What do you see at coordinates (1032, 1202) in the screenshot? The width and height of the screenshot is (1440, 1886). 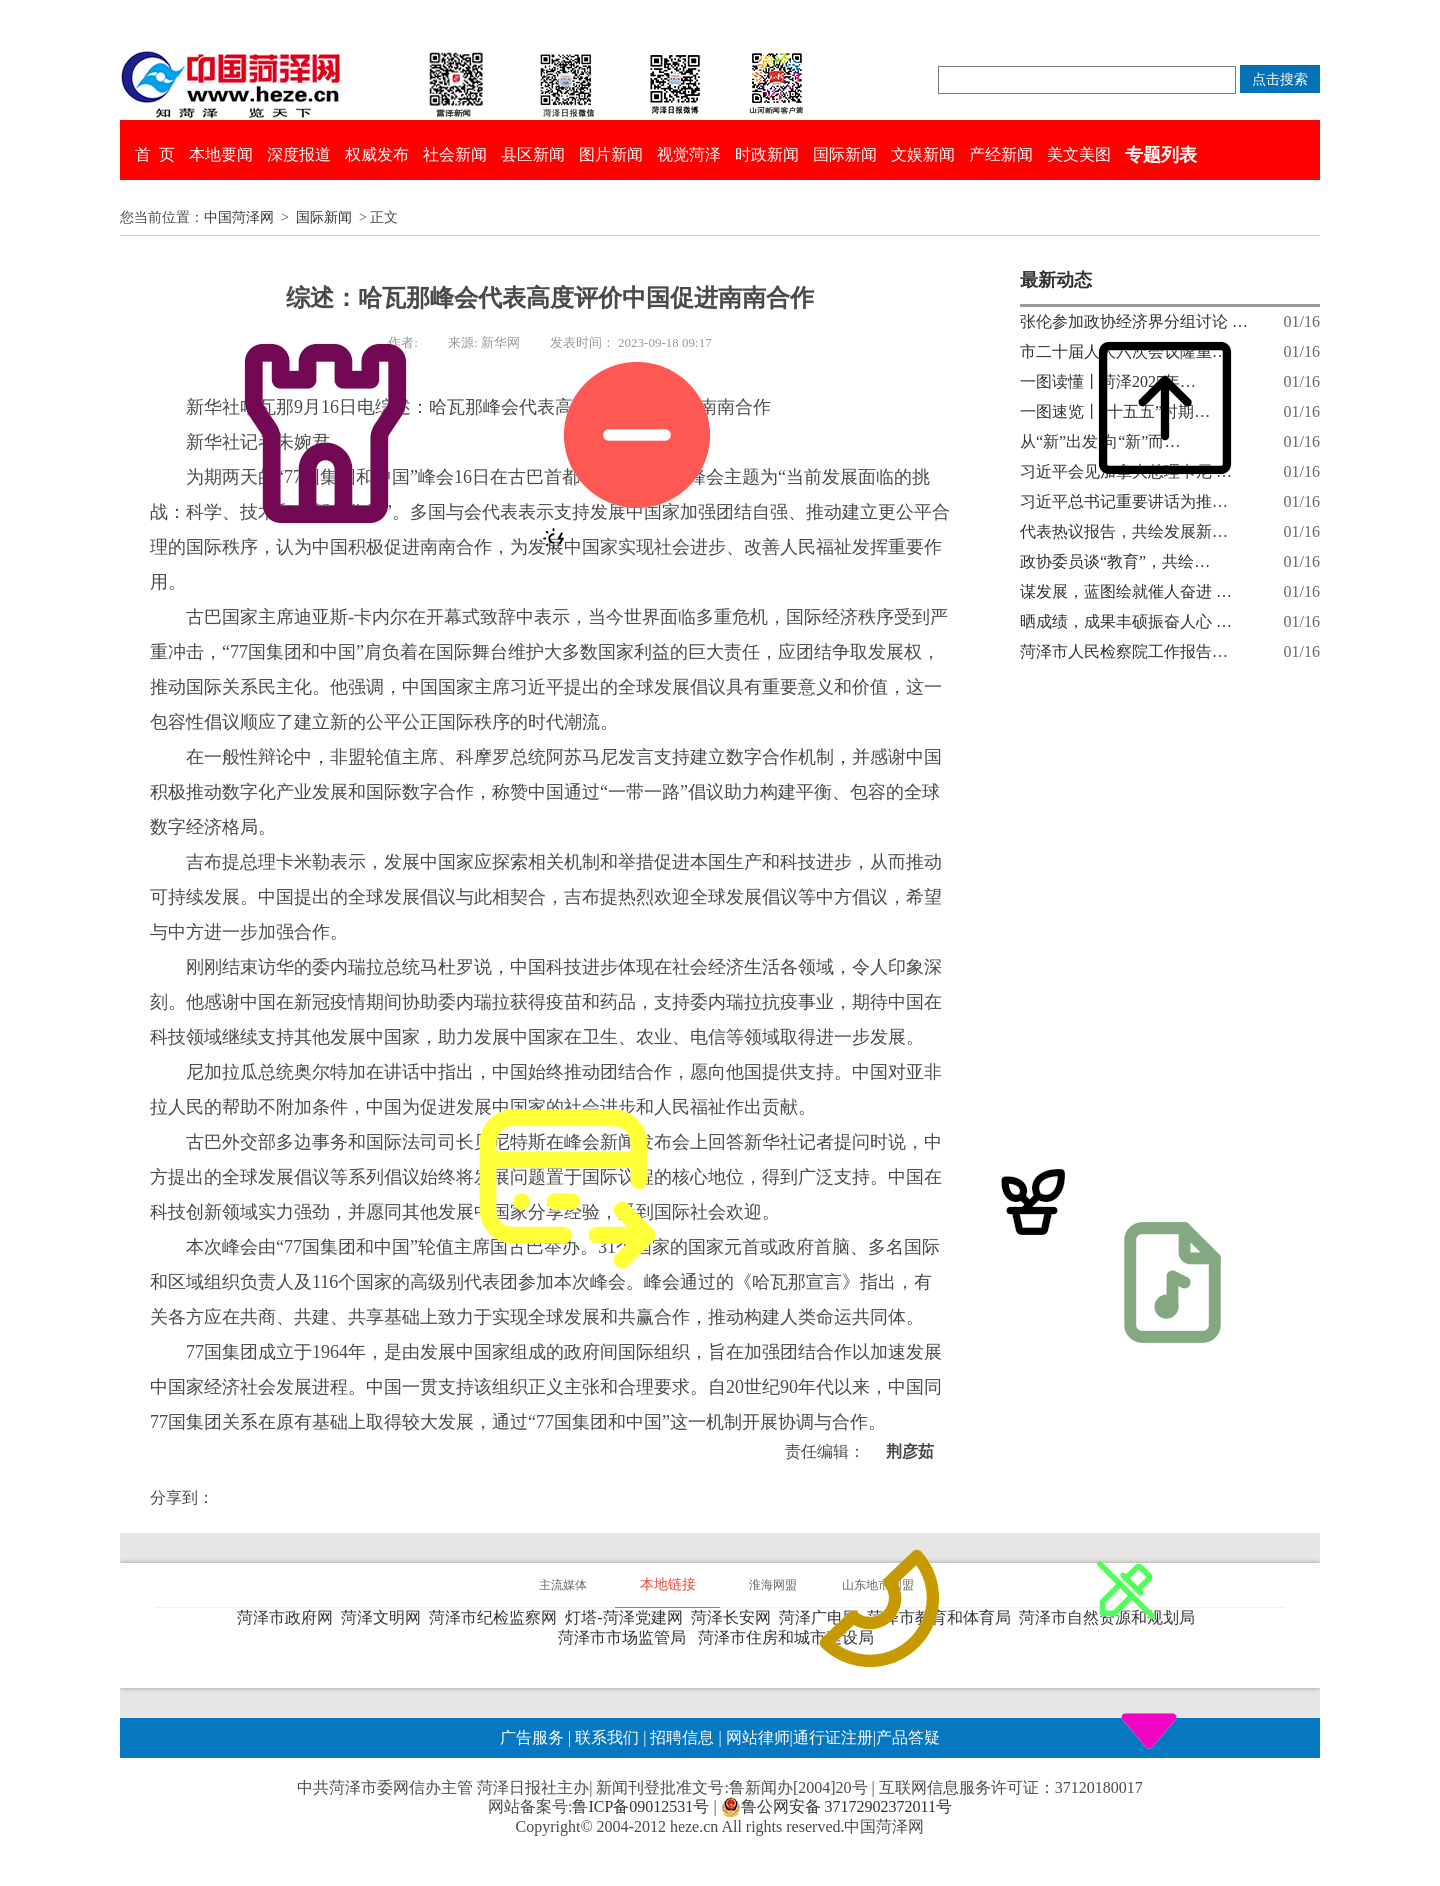 I see `access plant care or gardening features` at bounding box center [1032, 1202].